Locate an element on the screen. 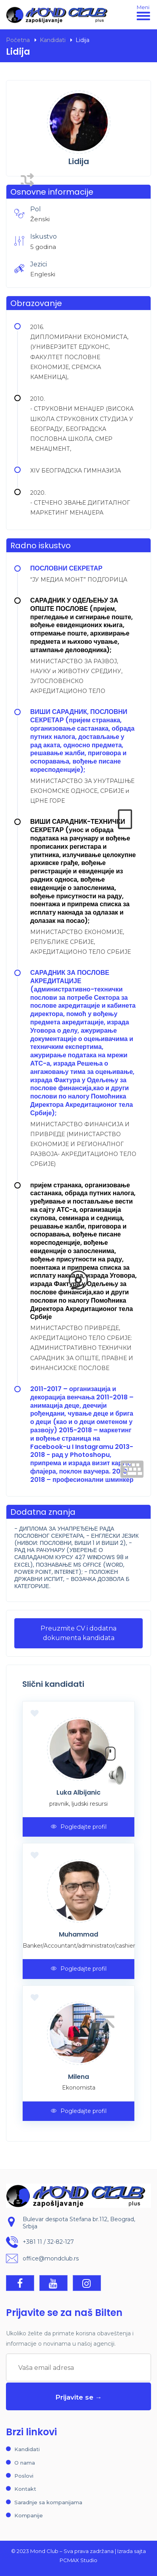 The width and height of the screenshot is (157, 2576). indicates audio is set to low volume is located at coordinates (118, 1775).